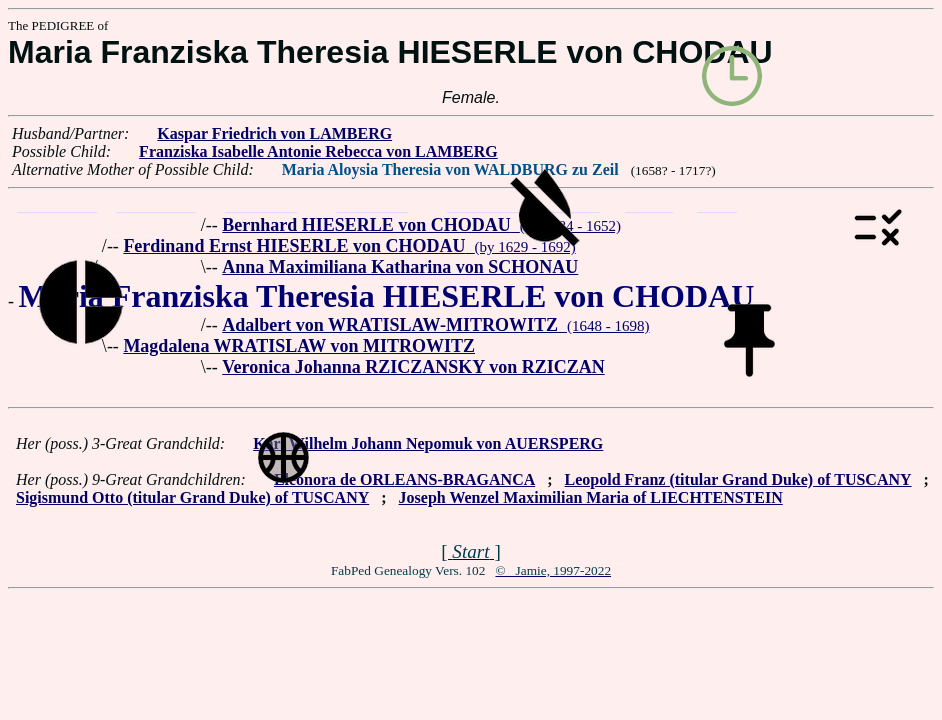 This screenshot has height=720, width=942. Describe the element at coordinates (878, 227) in the screenshot. I see `review items with pass/fail status` at that location.